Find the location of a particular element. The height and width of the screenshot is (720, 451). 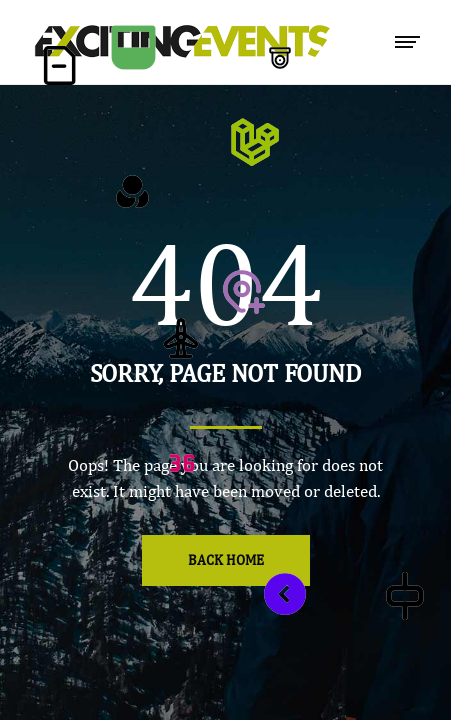

align selected elements to center is located at coordinates (405, 596).